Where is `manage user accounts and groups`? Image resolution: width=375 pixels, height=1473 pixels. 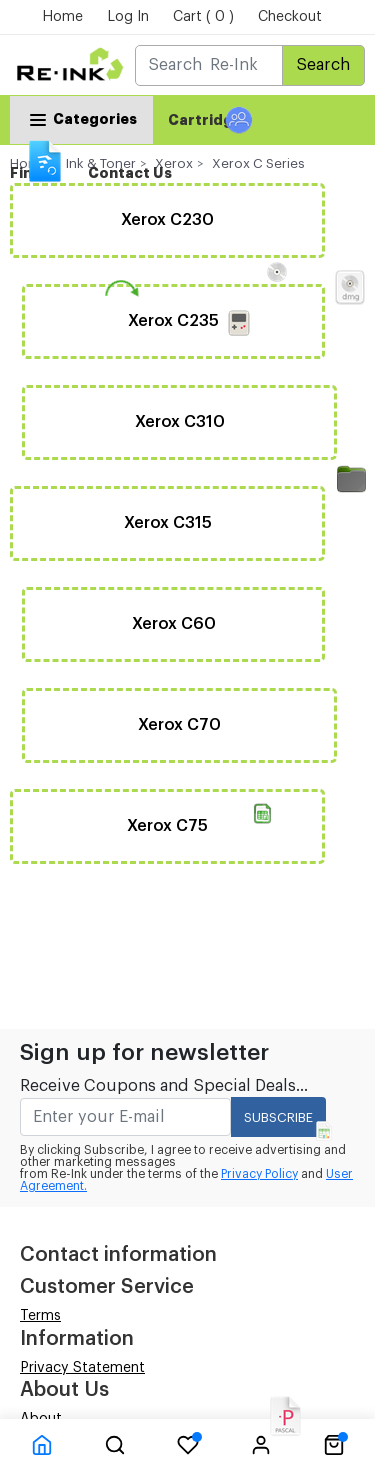
manage user accounts and groups is located at coordinates (239, 120).